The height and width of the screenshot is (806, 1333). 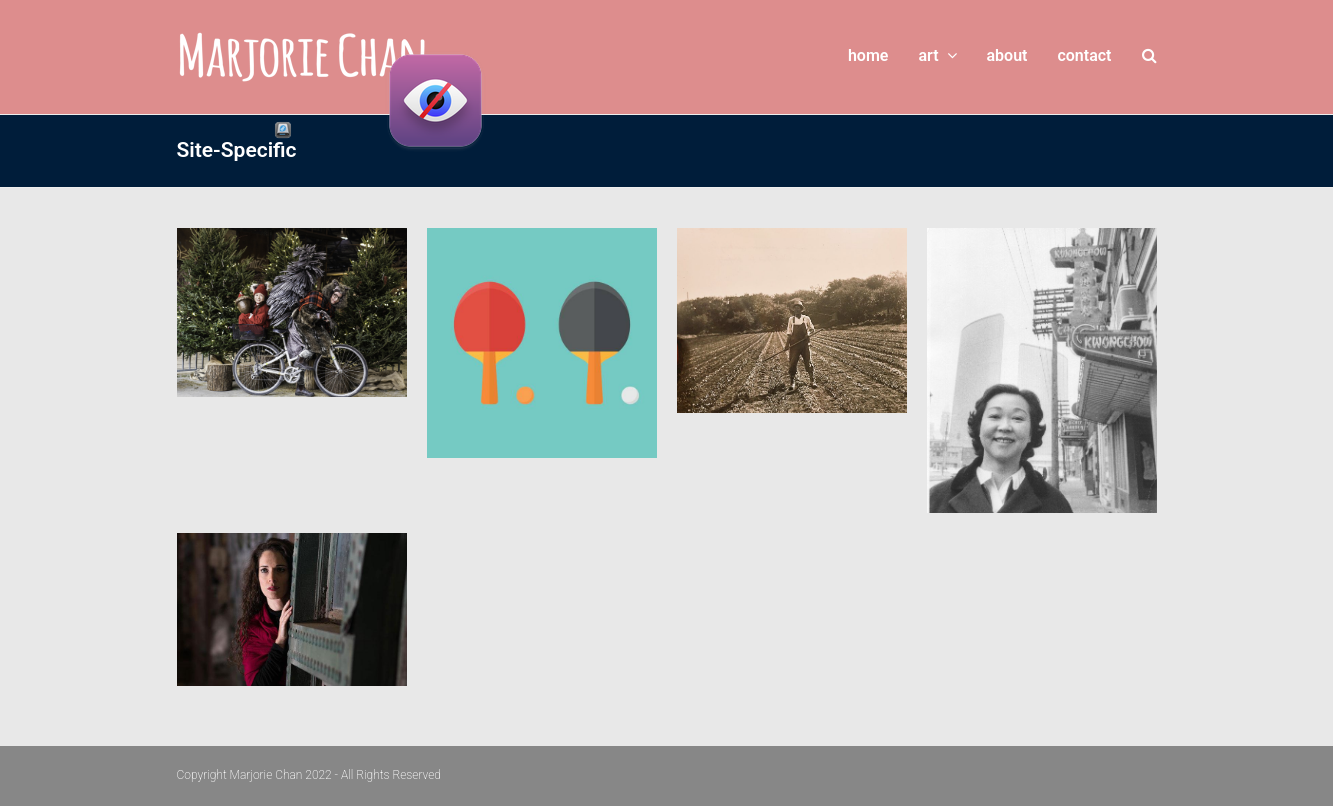 What do you see at coordinates (435, 100) in the screenshot?
I see `open privacy and security settings` at bounding box center [435, 100].